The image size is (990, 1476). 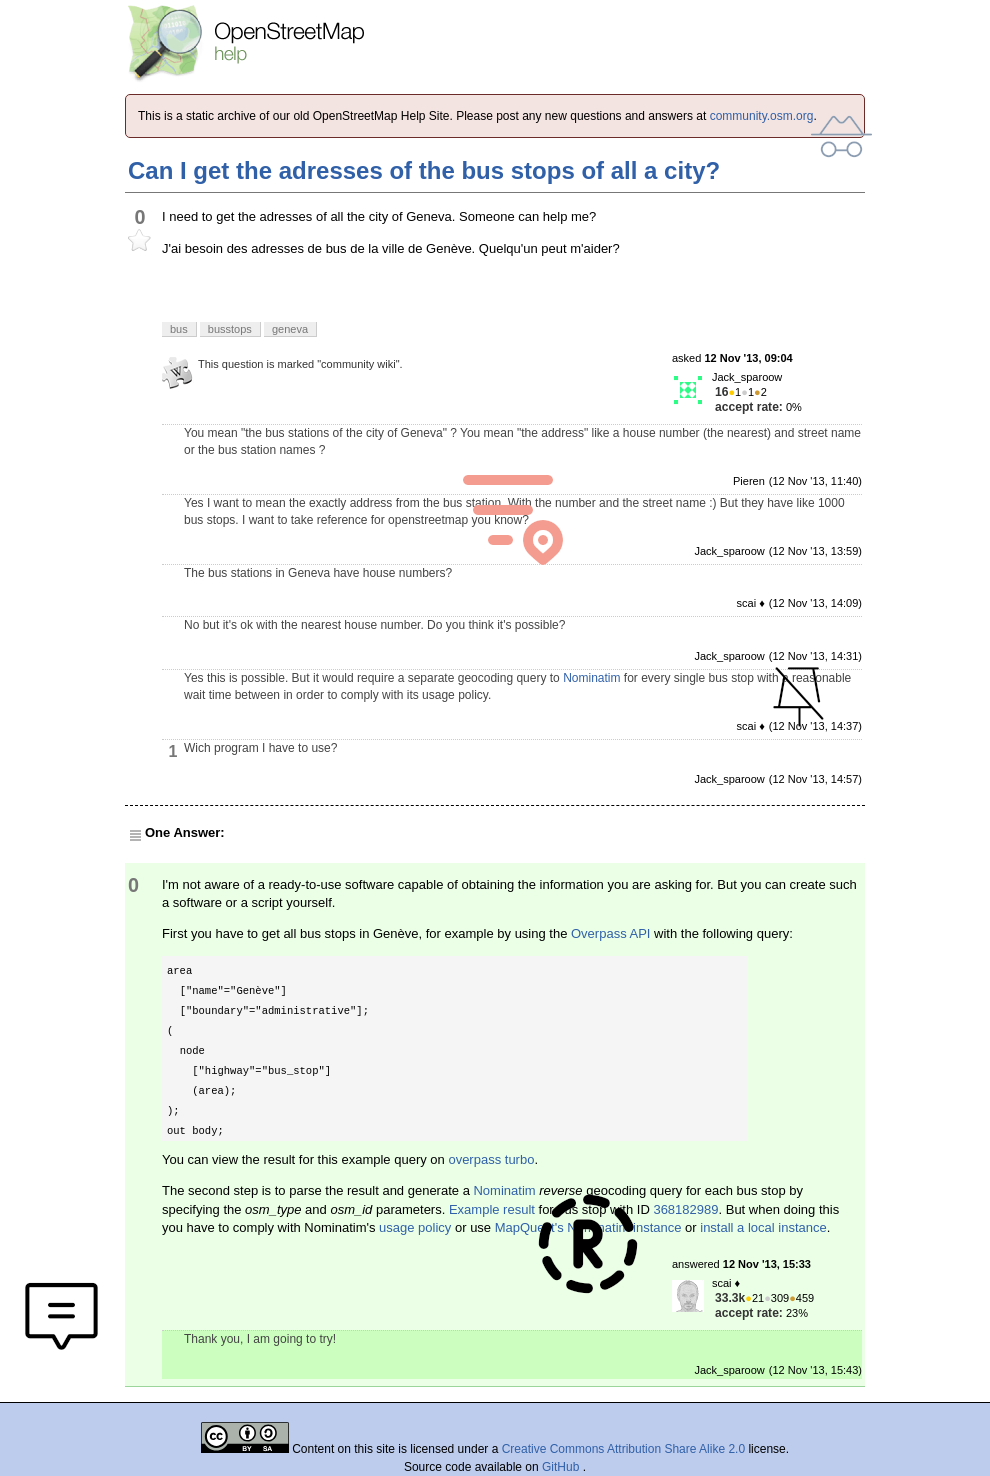 What do you see at coordinates (508, 510) in the screenshot?
I see `filter results by location` at bounding box center [508, 510].